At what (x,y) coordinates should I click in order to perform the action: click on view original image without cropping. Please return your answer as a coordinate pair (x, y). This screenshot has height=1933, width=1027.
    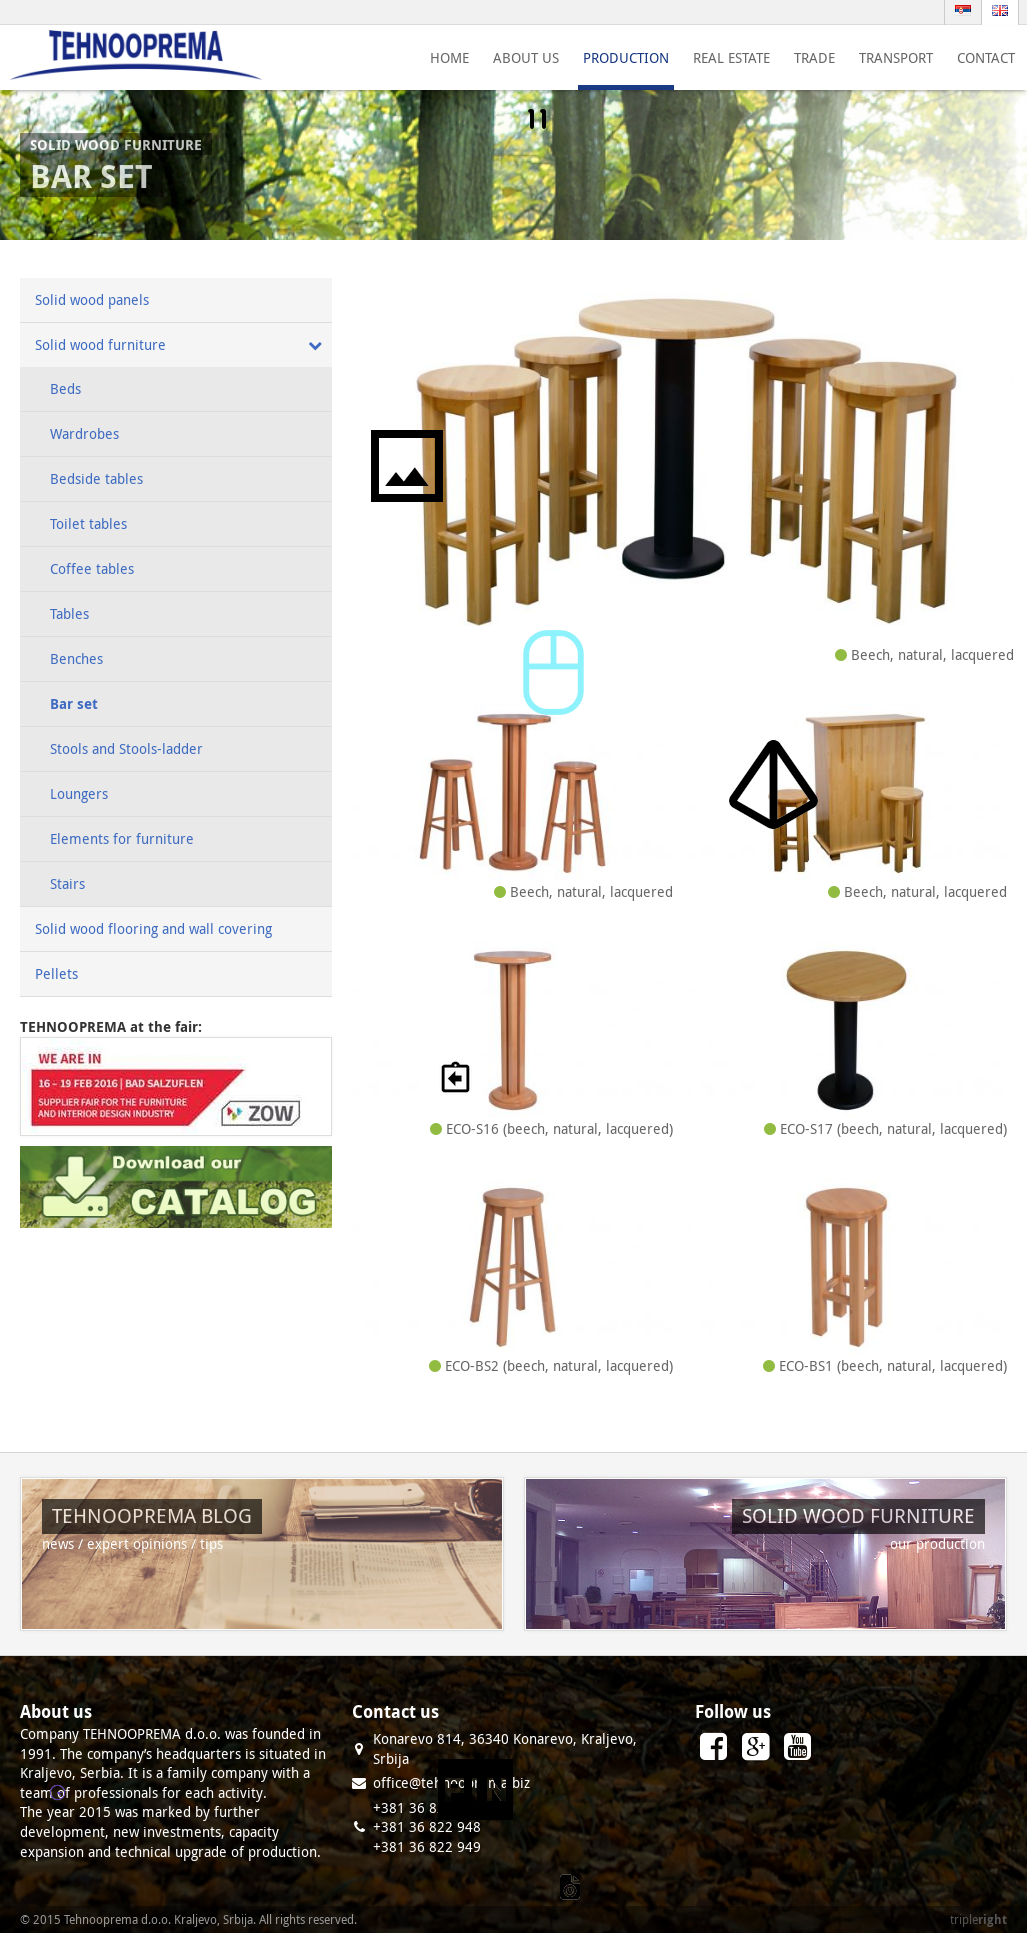
    Looking at the image, I should click on (407, 466).